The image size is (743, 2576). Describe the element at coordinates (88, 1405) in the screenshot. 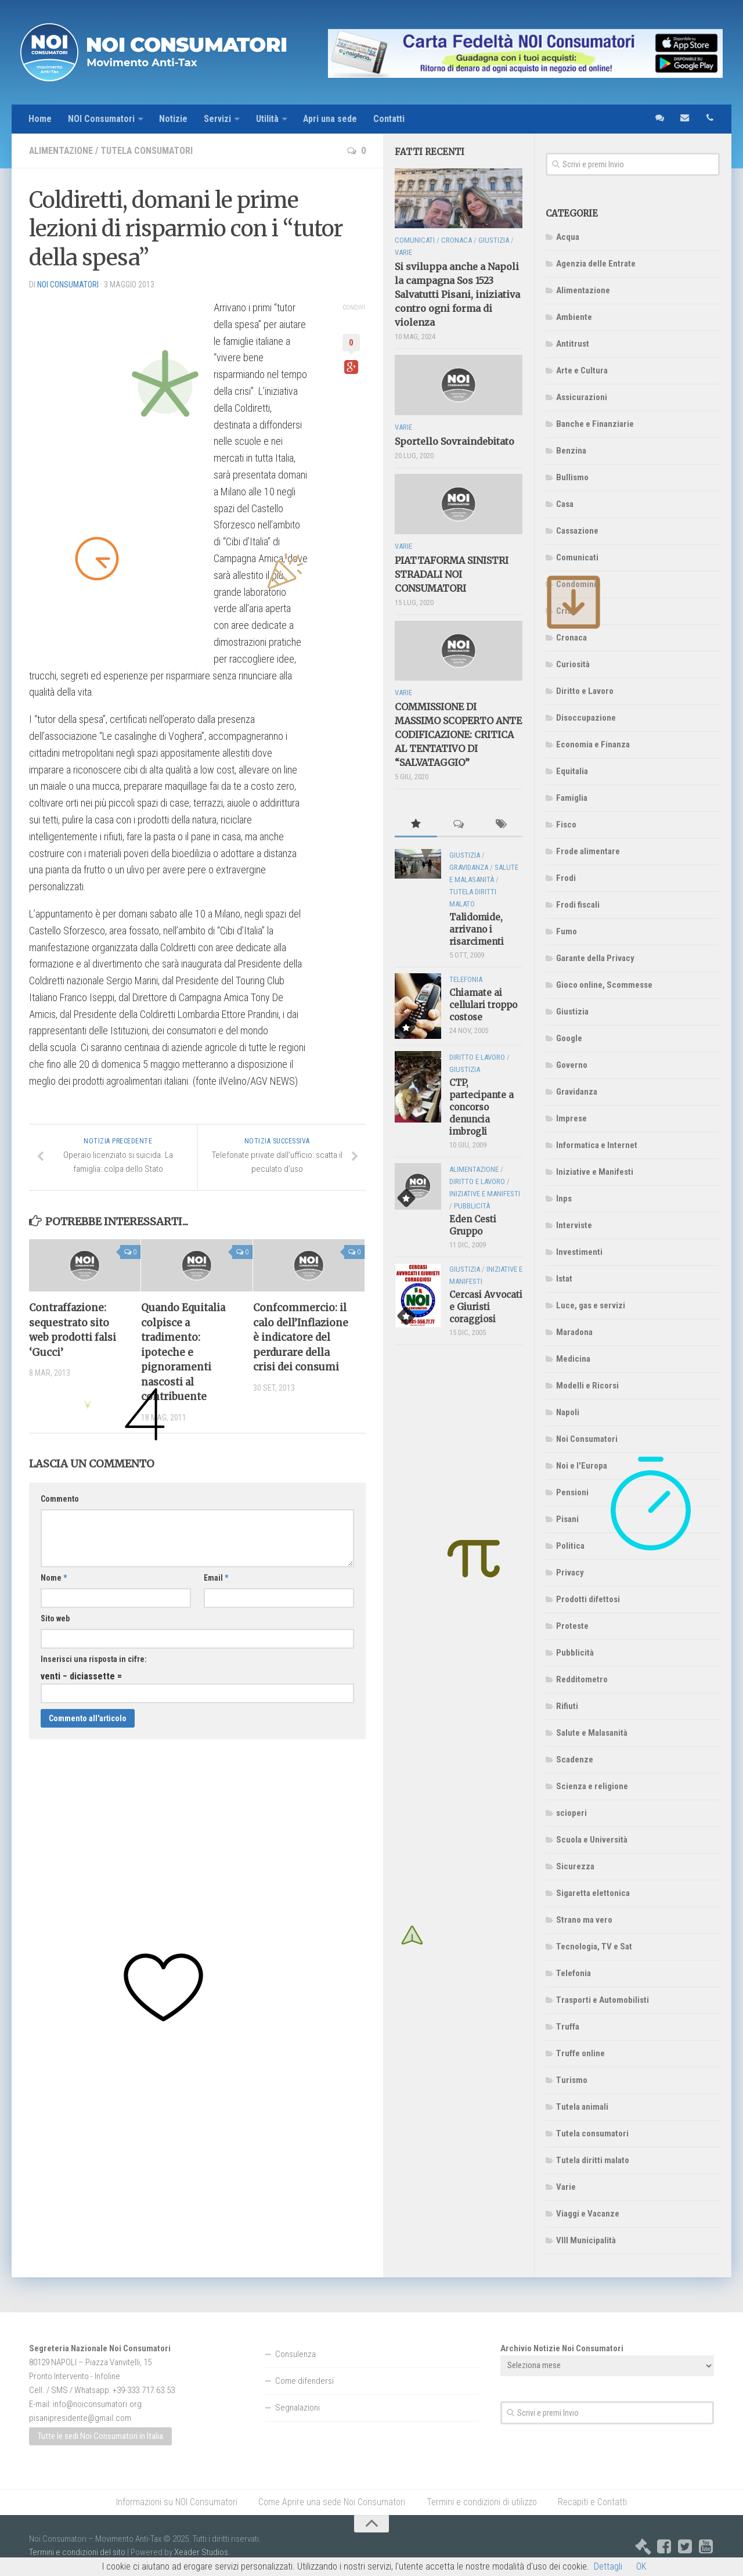

I see `view prices in japanese yen` at that location.